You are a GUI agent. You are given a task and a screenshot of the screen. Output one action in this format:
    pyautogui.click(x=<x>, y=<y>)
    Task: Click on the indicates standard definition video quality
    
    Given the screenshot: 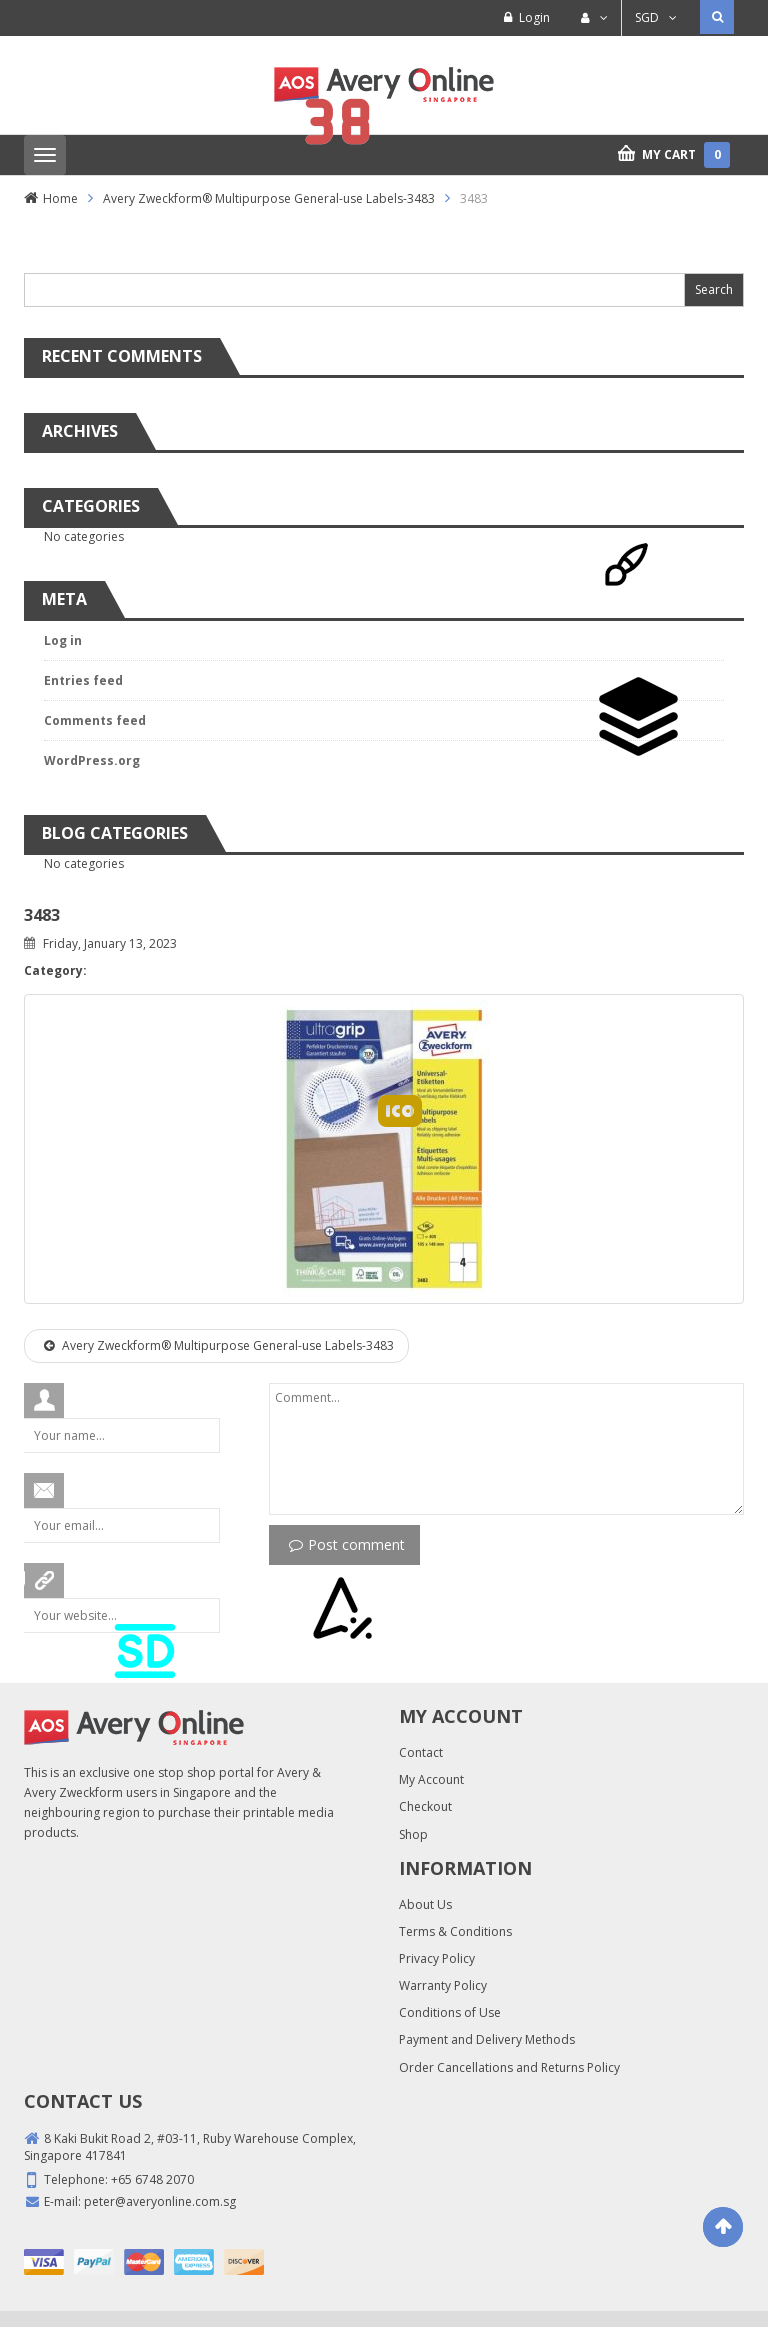 What is the action you would take?
    pyautogui.click(x=145, y=1651)
    